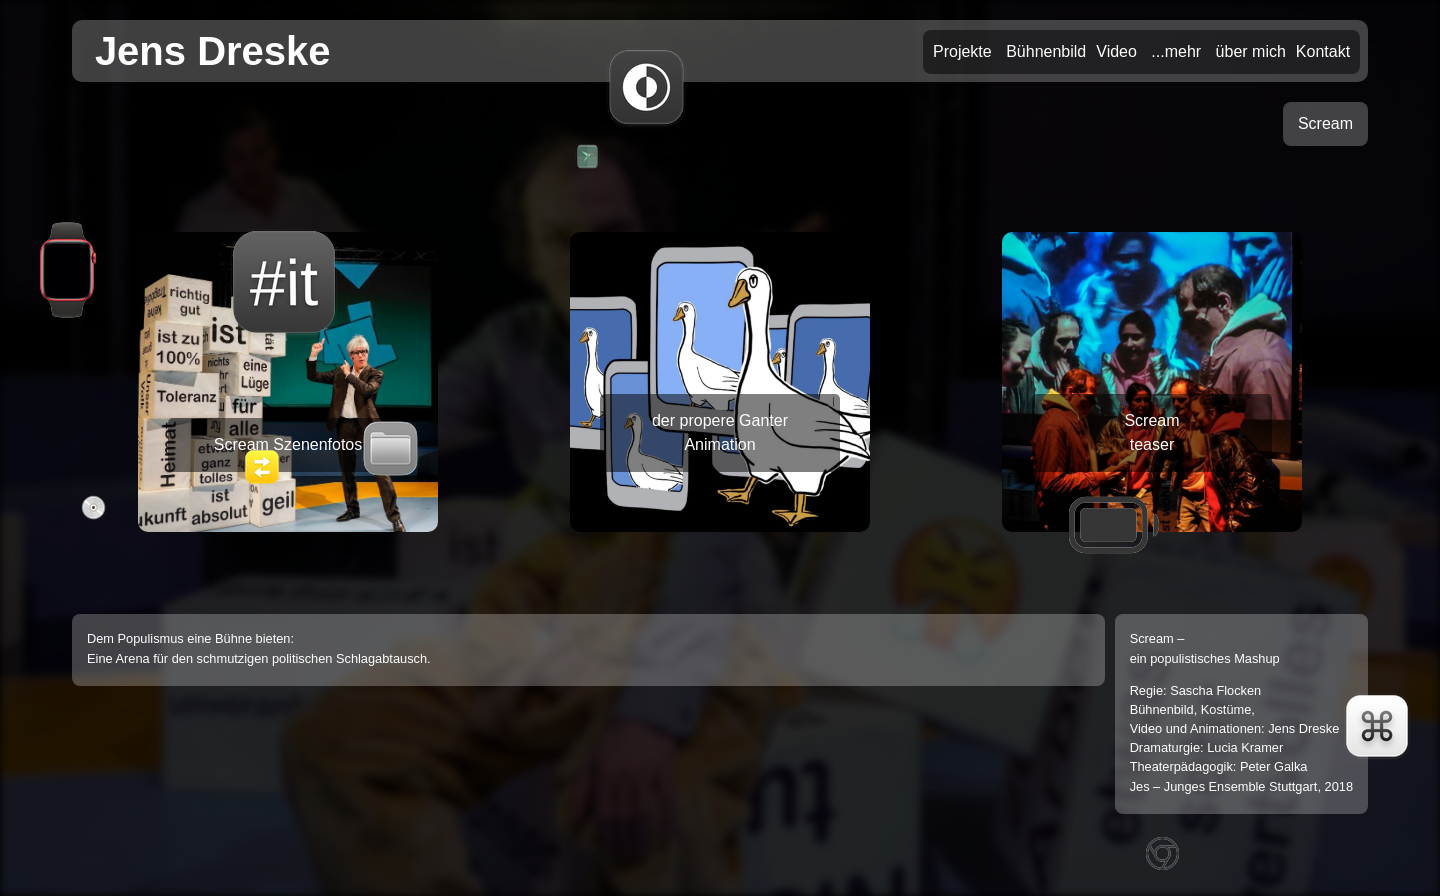  What do you see at coordinates (390, 448) in the screenshot?
I see `open the files app to browse documents` at bounding box center [390, 448].